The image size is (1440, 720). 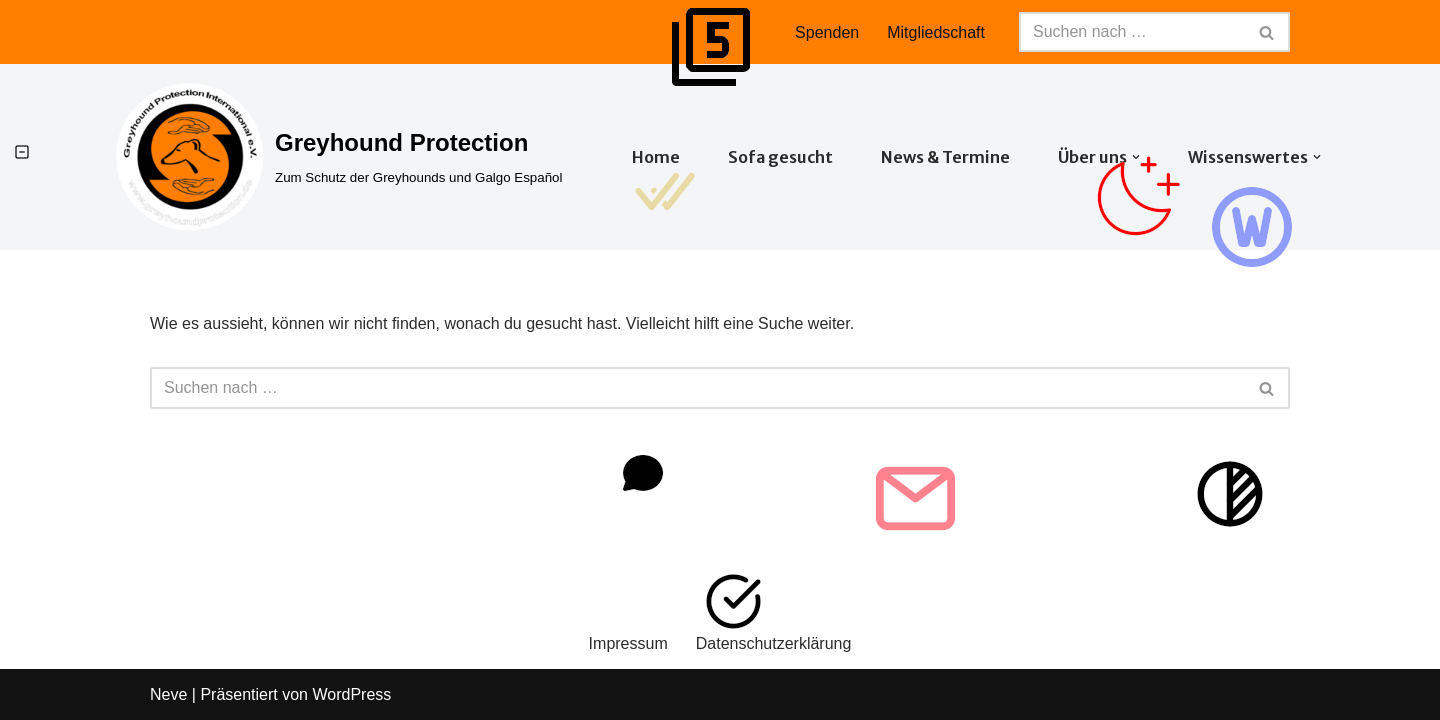 I want to click on open your email inbox, so click(x=915, y=498).